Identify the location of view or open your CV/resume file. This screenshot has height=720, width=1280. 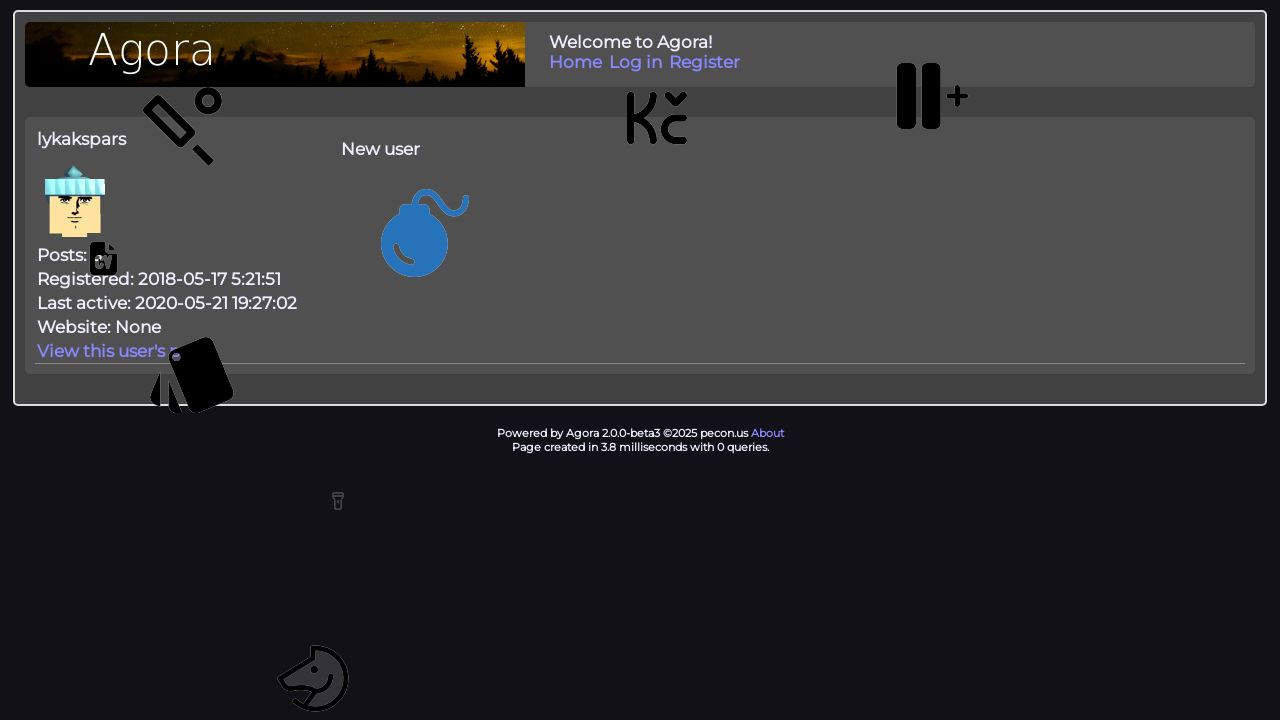
(103, 258).